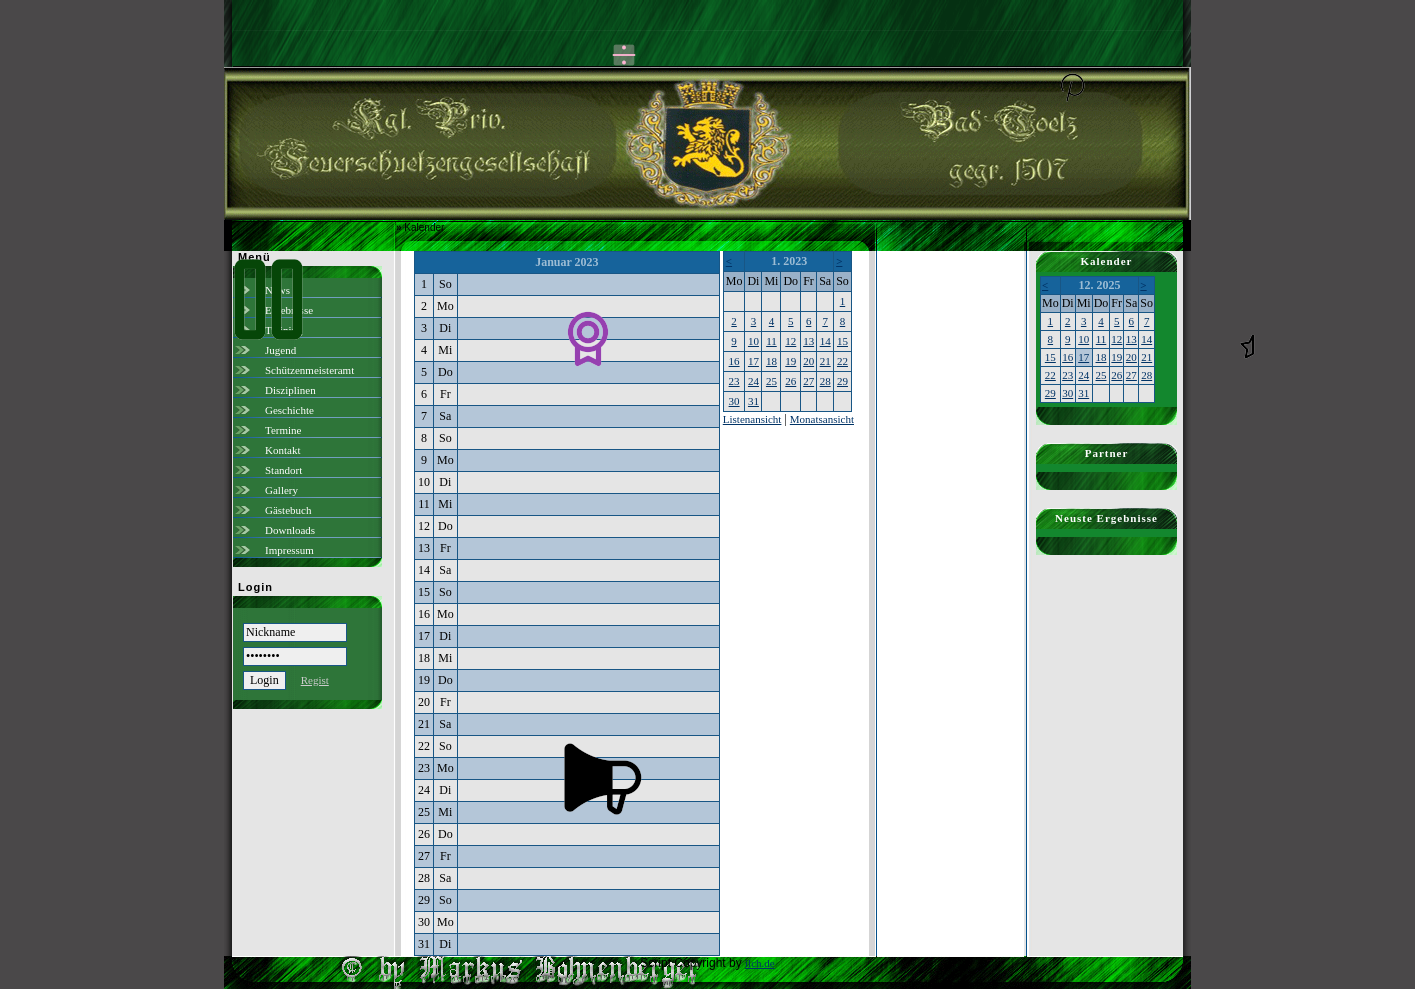 This screenshot has width=1415, height=989. Describe the element at coordinates (624, 55) in the screenshot. I see `perform division calculation` at that location.